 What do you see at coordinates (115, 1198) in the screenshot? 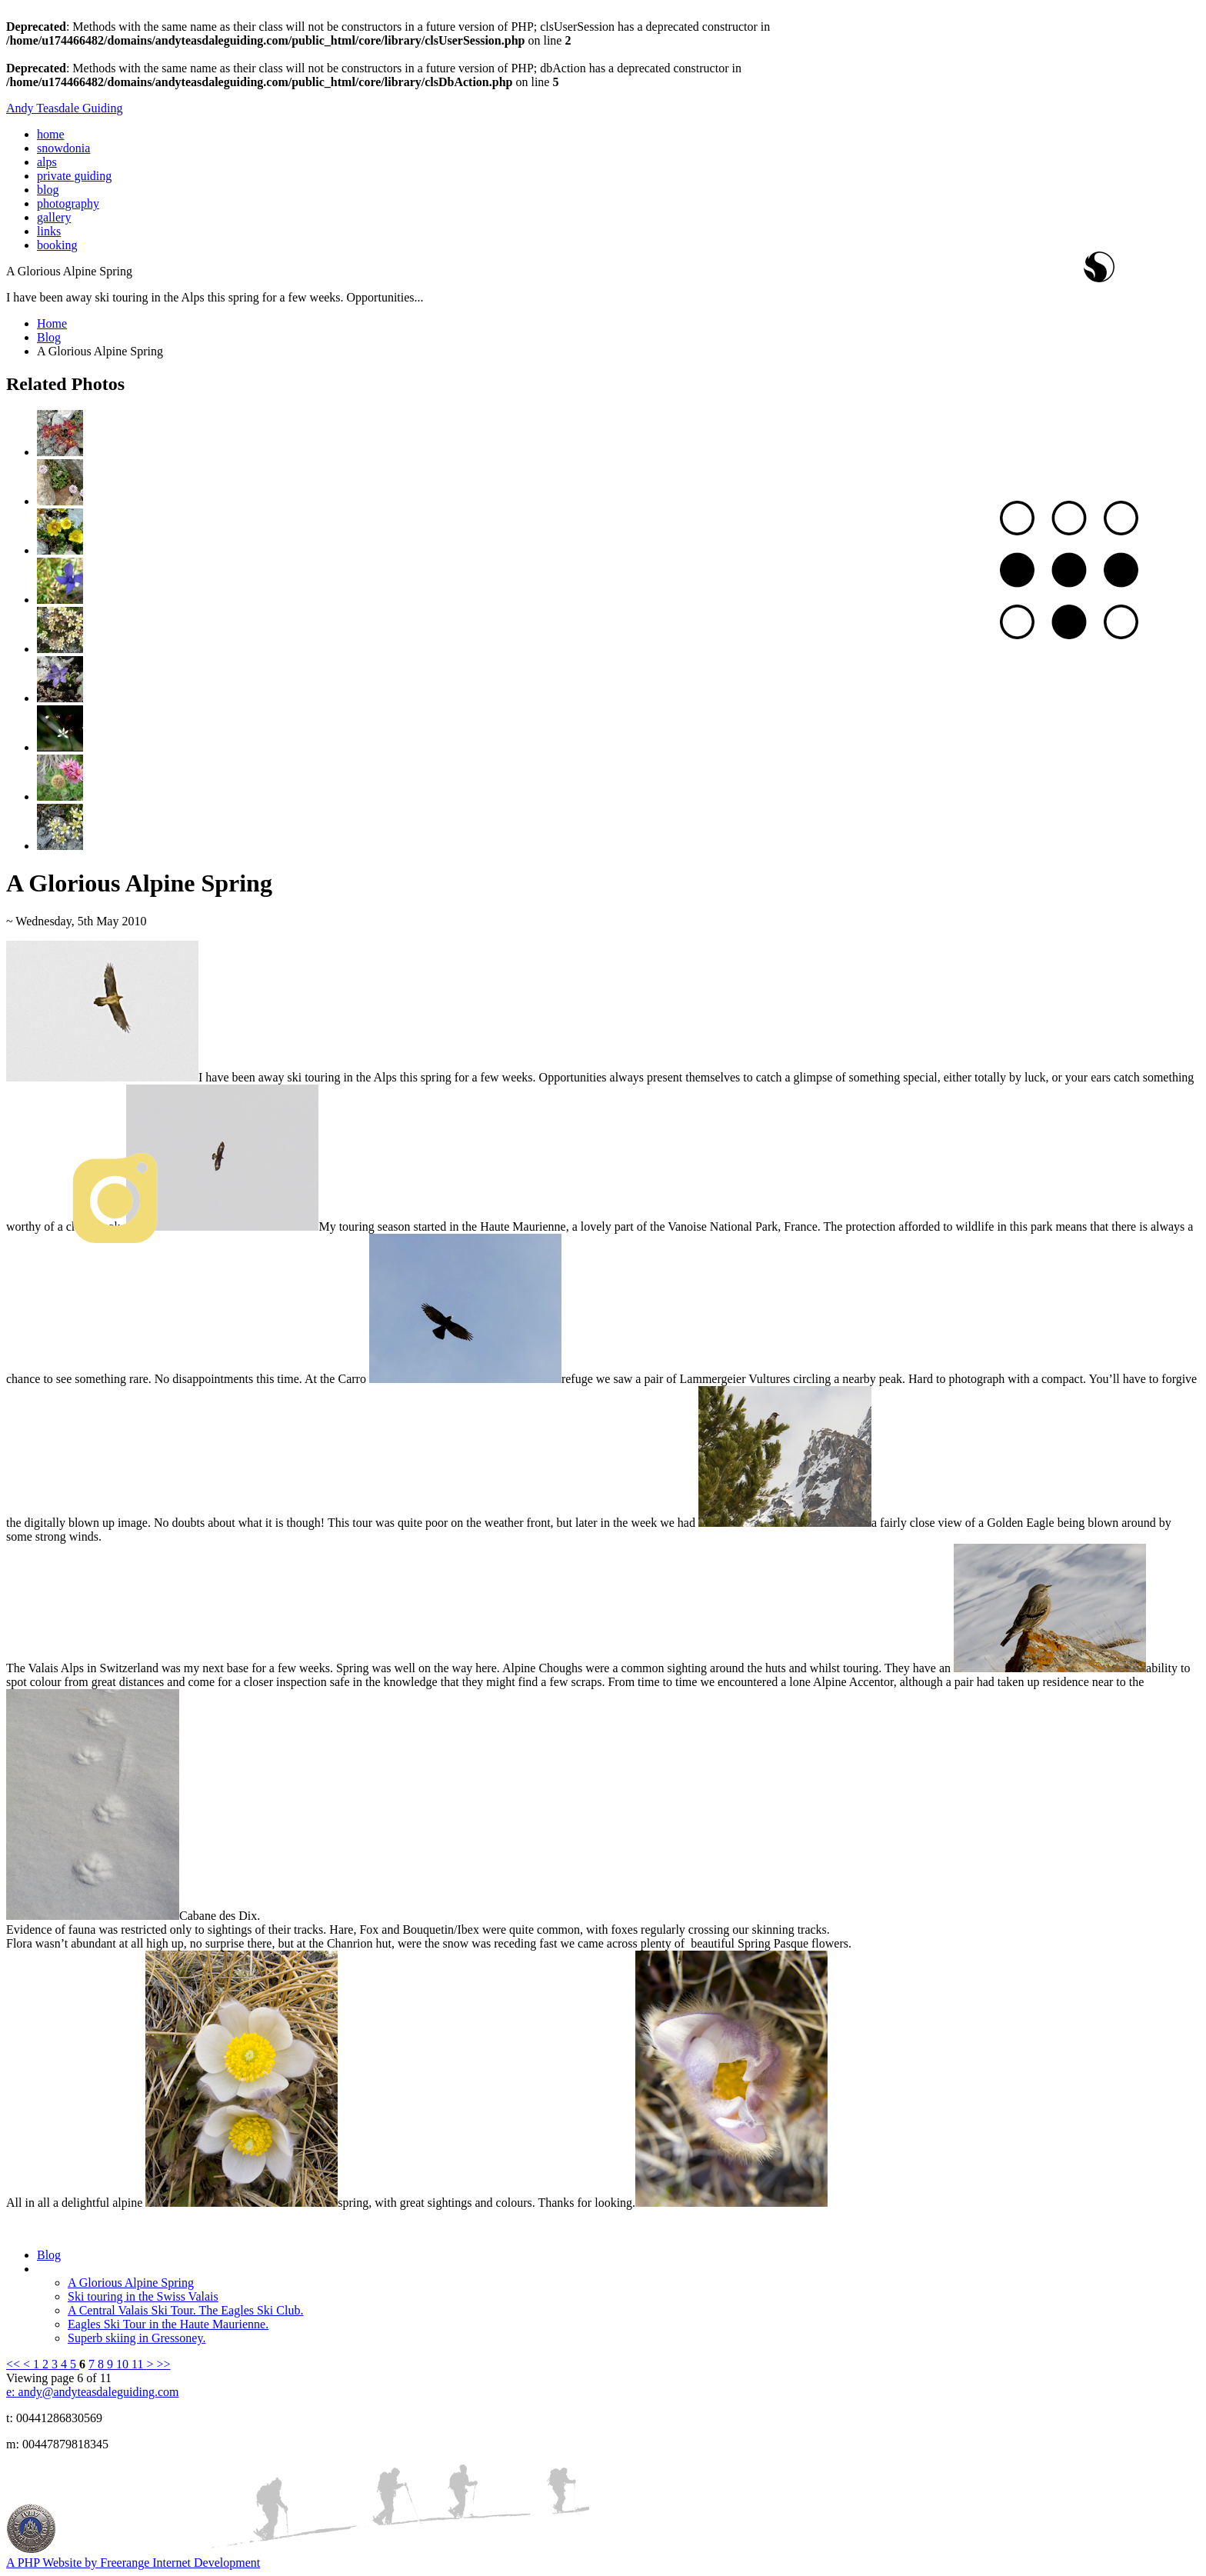
I see `open piwigo photo gallery app` at bounding box center [115, 1198].